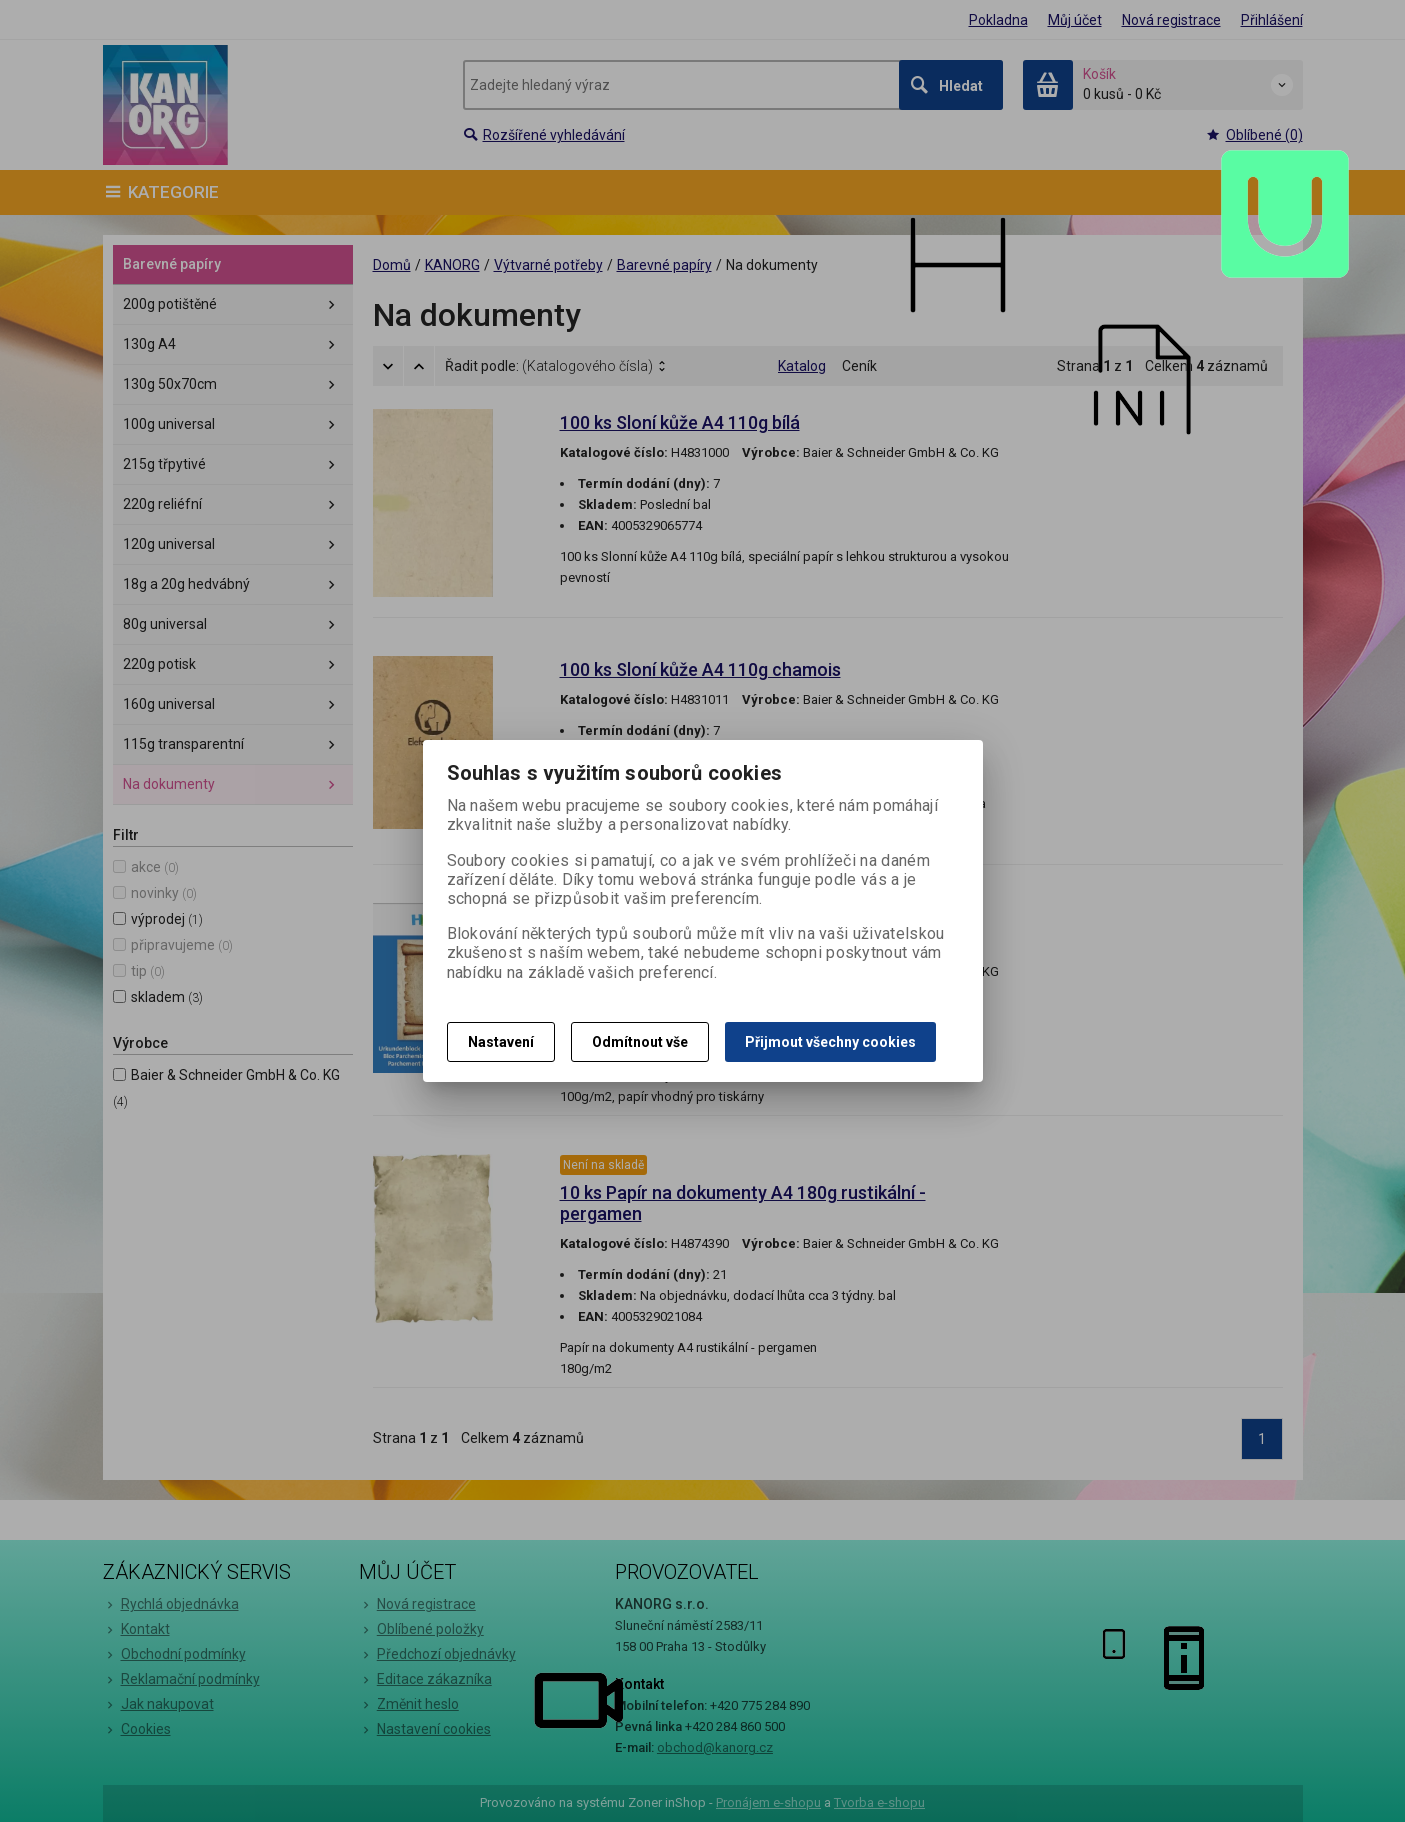 This screenshot has height=1822, width=1405. Describe the element at coordinates (576, 1700) in the screenshot. I see `start a video call` at that location.